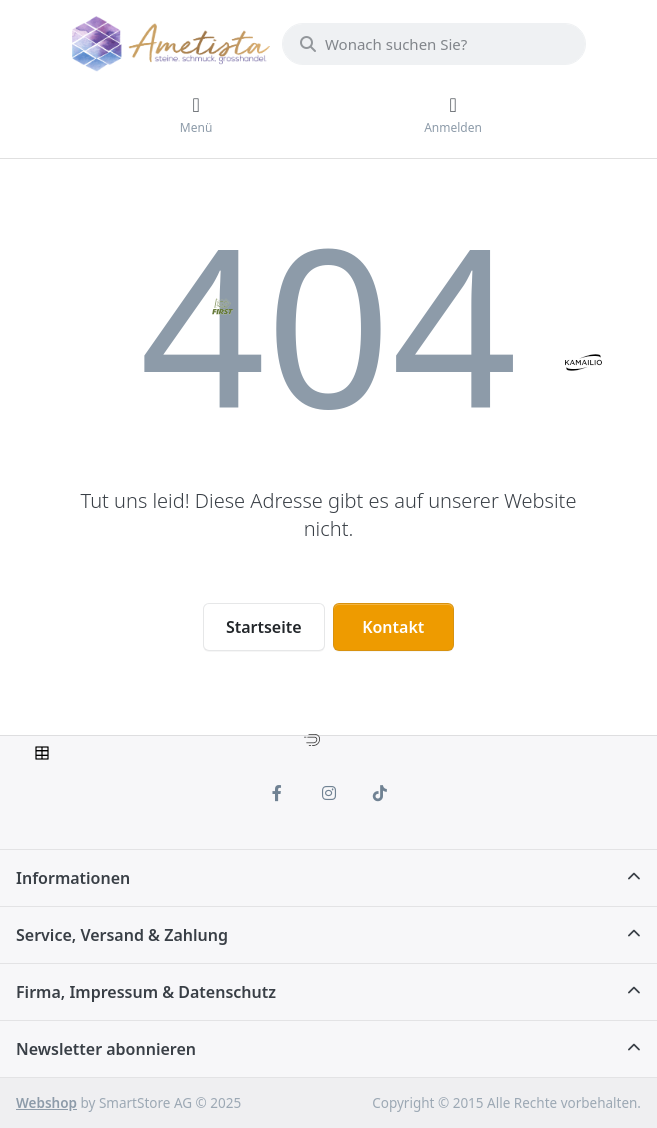 The image size is (657, 1128). What do you see at coordinates (222, 306) in the screenshot?
I see `FIRST Robotics competition logo` at bounding box center [222, 306].